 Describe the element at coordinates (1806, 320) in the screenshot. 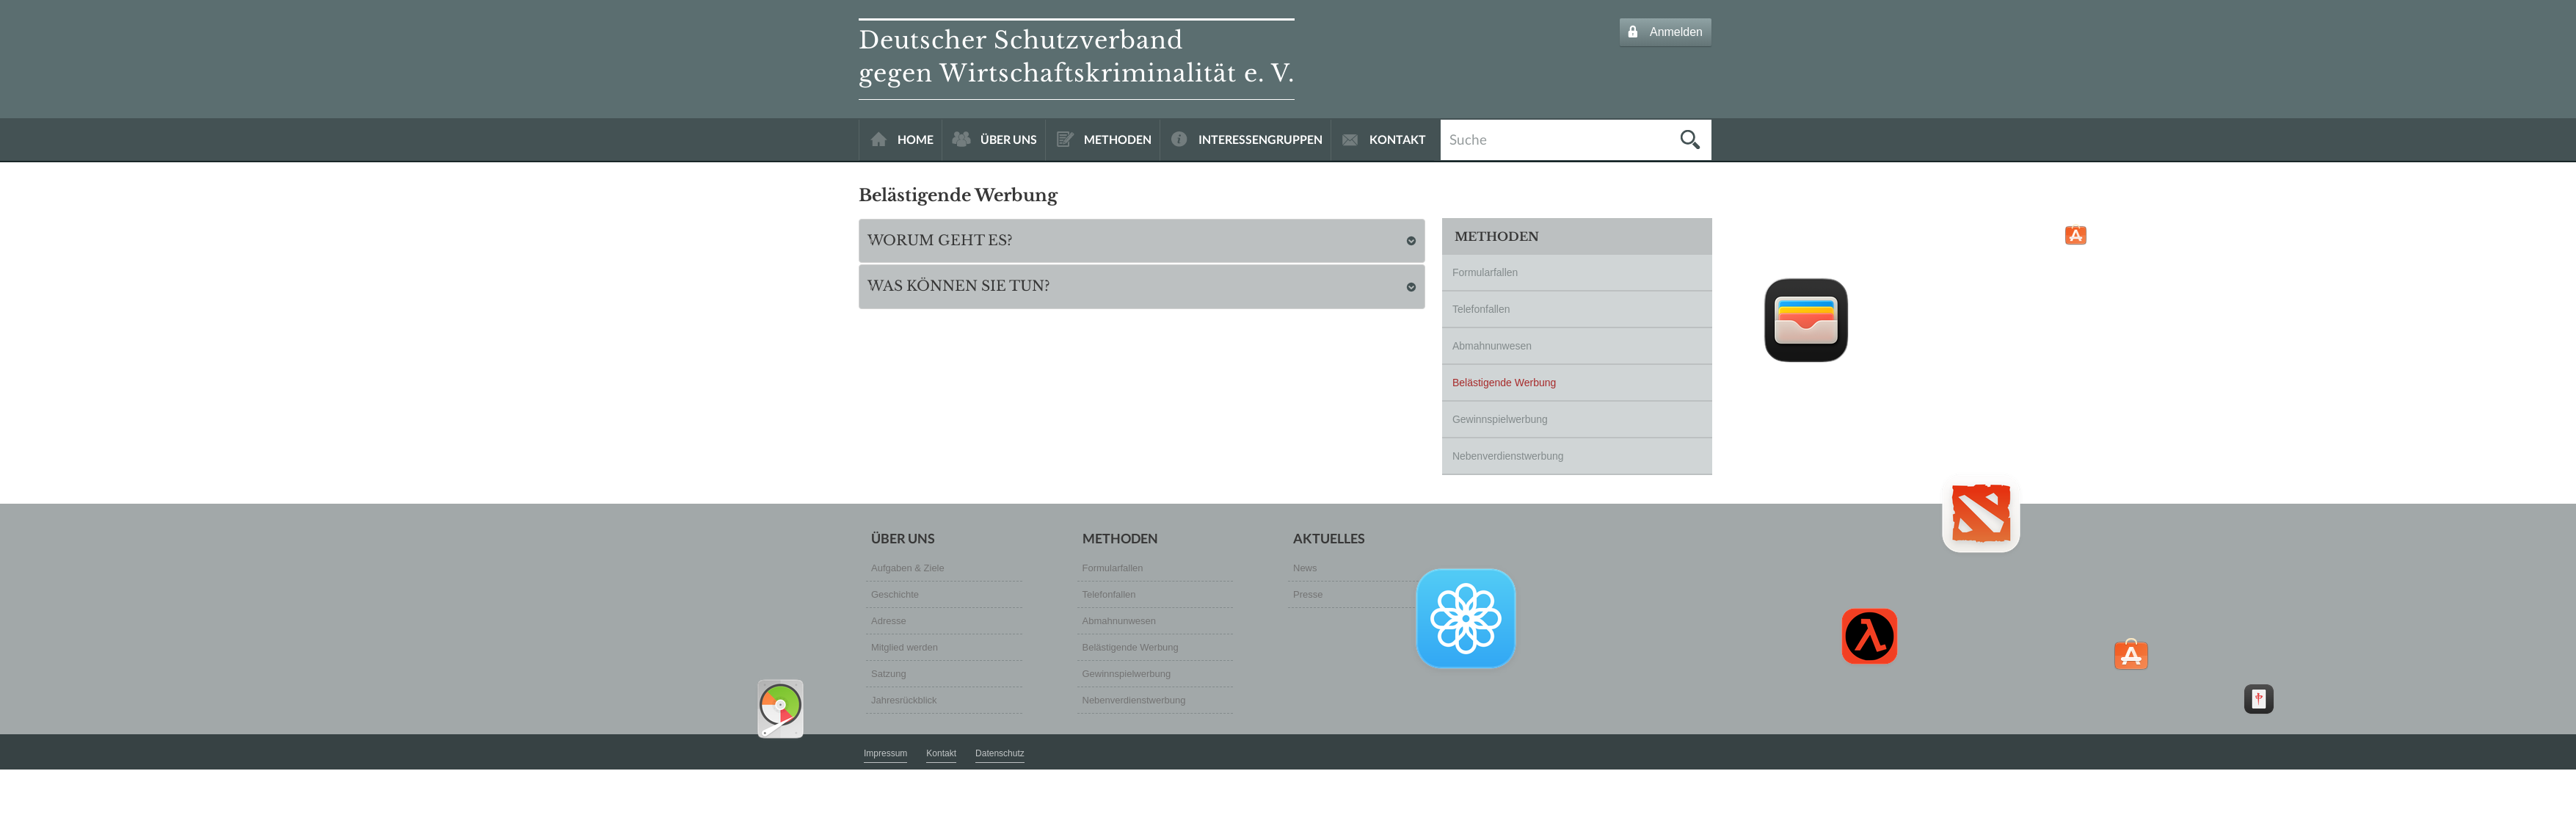

I see `open apple wallet app` at that location.